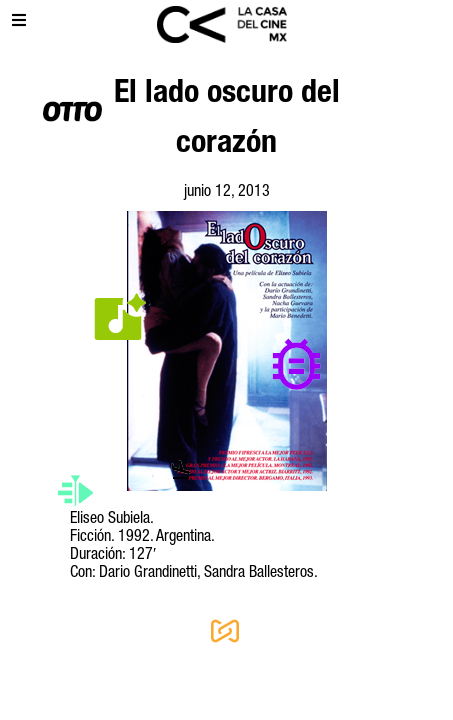 This screenshot has width=453, height=720. What do you see at coordinates (181, 470) in the screenshot?
I see `indicates arriving flight status` at bounding box center [181, 470].